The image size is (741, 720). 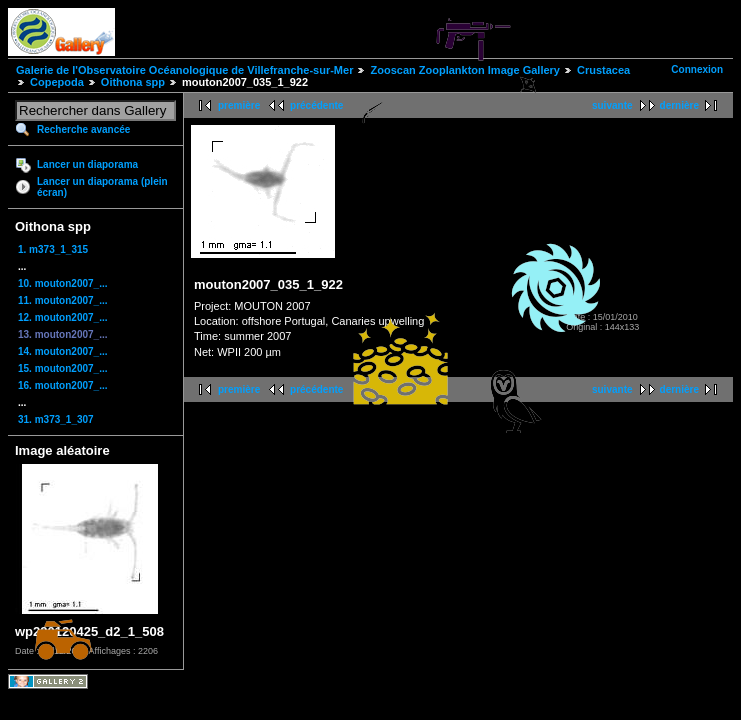 I want to click on select the grease gun weapon, so click(x=473, y=39).